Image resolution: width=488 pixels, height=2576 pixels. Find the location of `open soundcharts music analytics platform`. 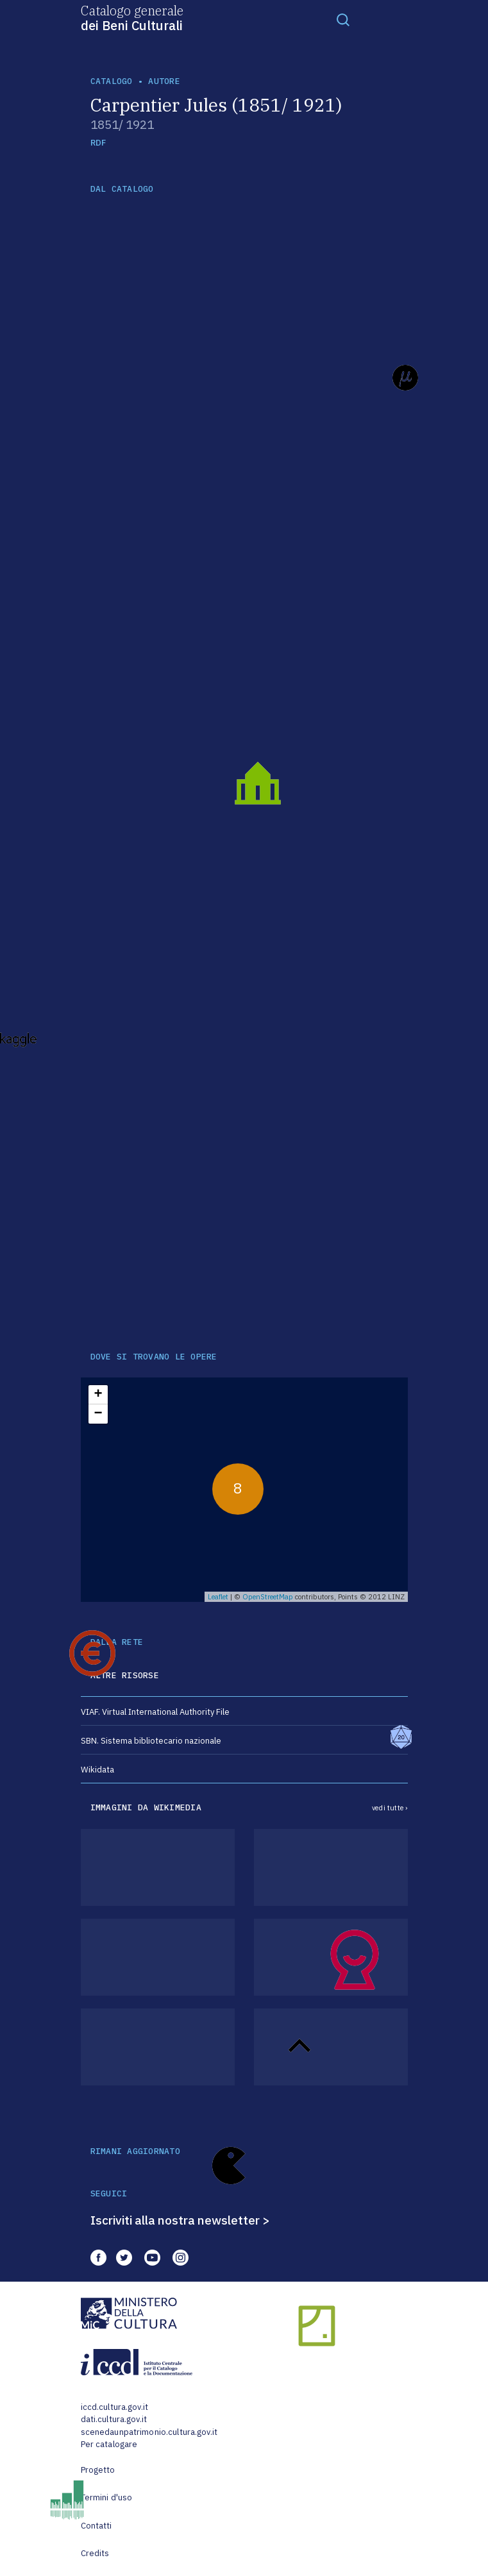

open soundcharts music analytics platform is located at coordinates (67, 2500).